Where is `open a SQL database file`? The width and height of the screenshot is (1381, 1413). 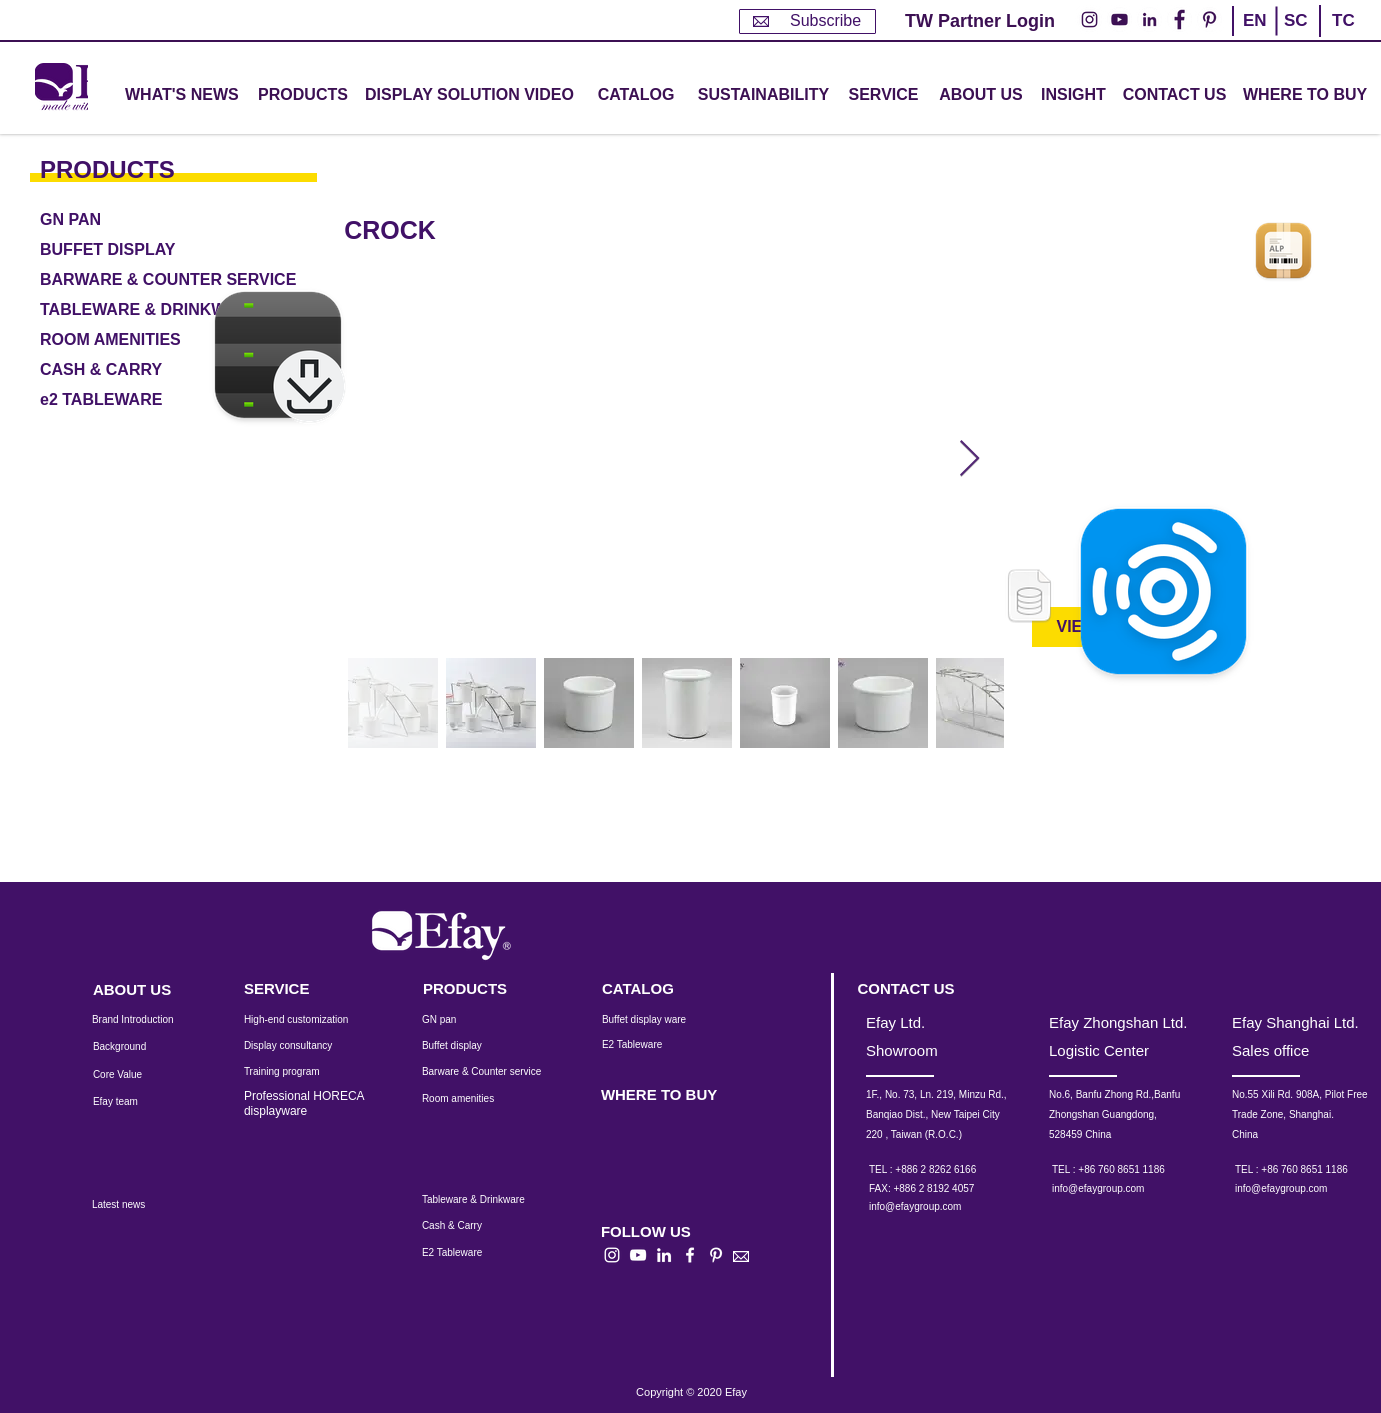 open a SQL database file is located at coordinates (1029, 595).